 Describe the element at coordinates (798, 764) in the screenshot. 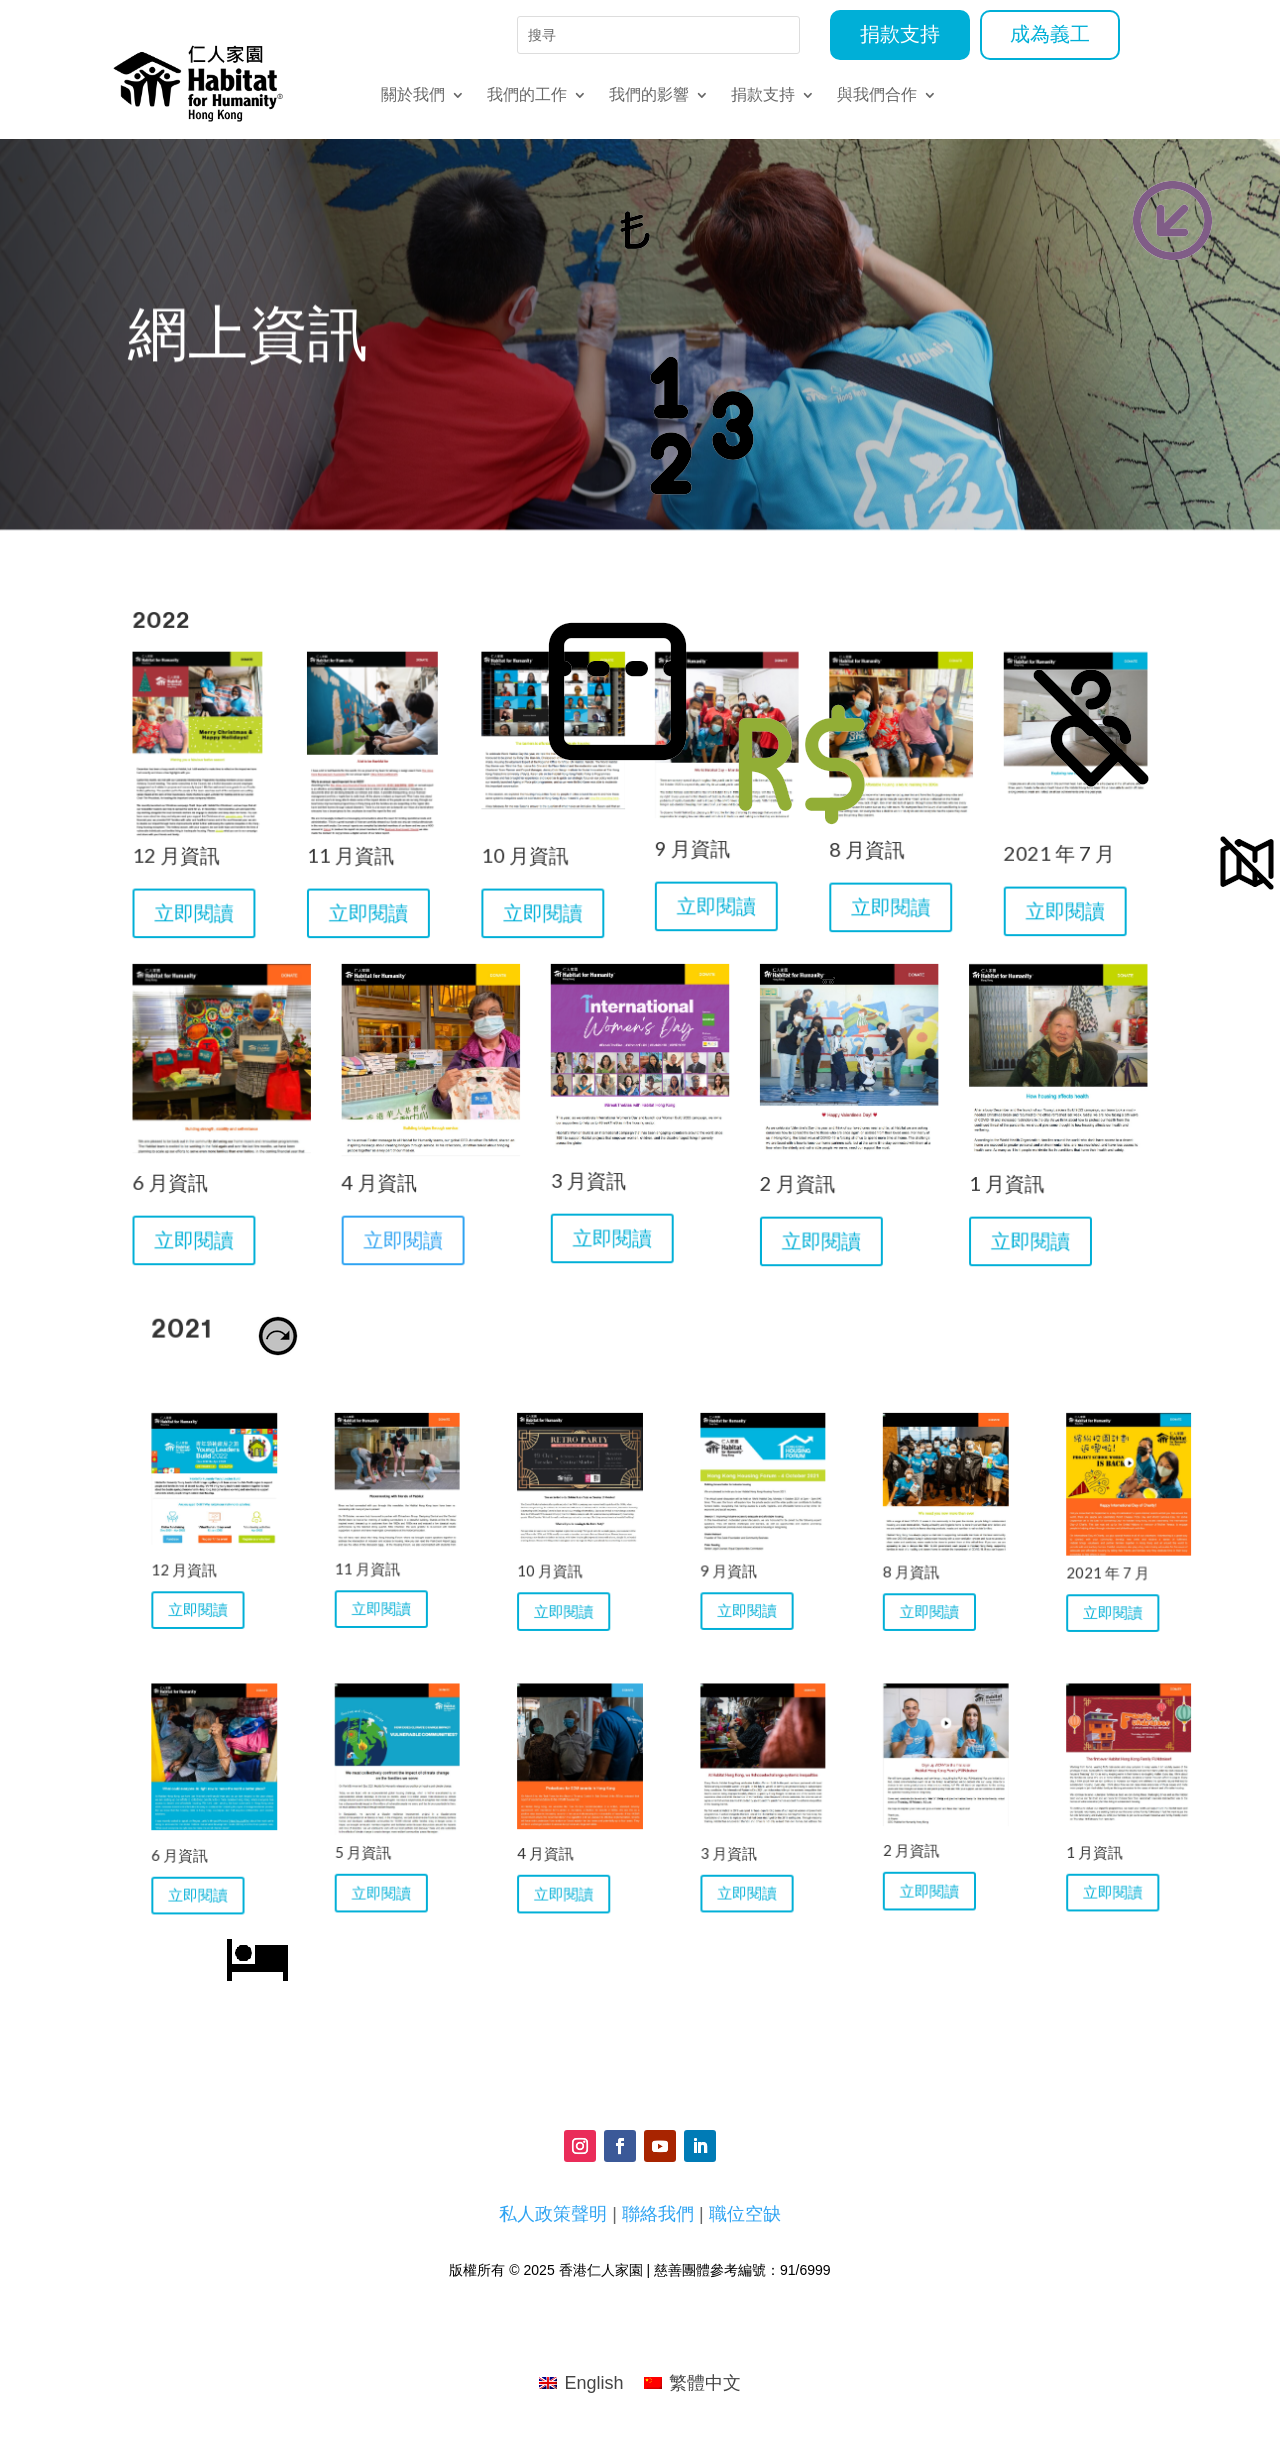

I see `indicates Brazilian real currency` at that location.